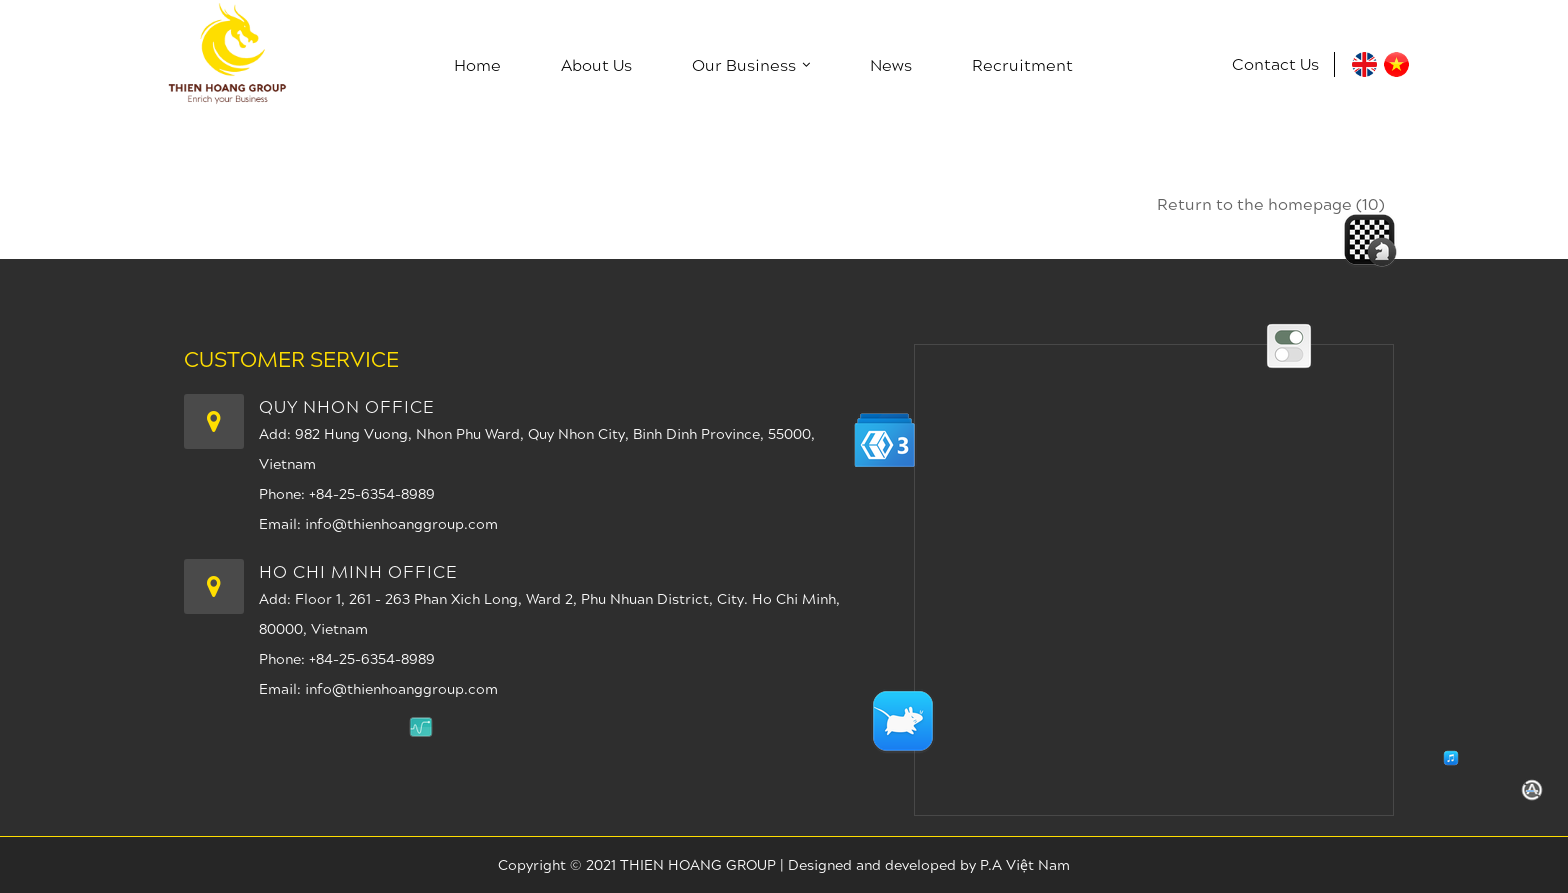  What do you see at coordinates (884, 441) in the screenshot?
I see `open Unity 3 game development environment` at bounding box center [884, 441].